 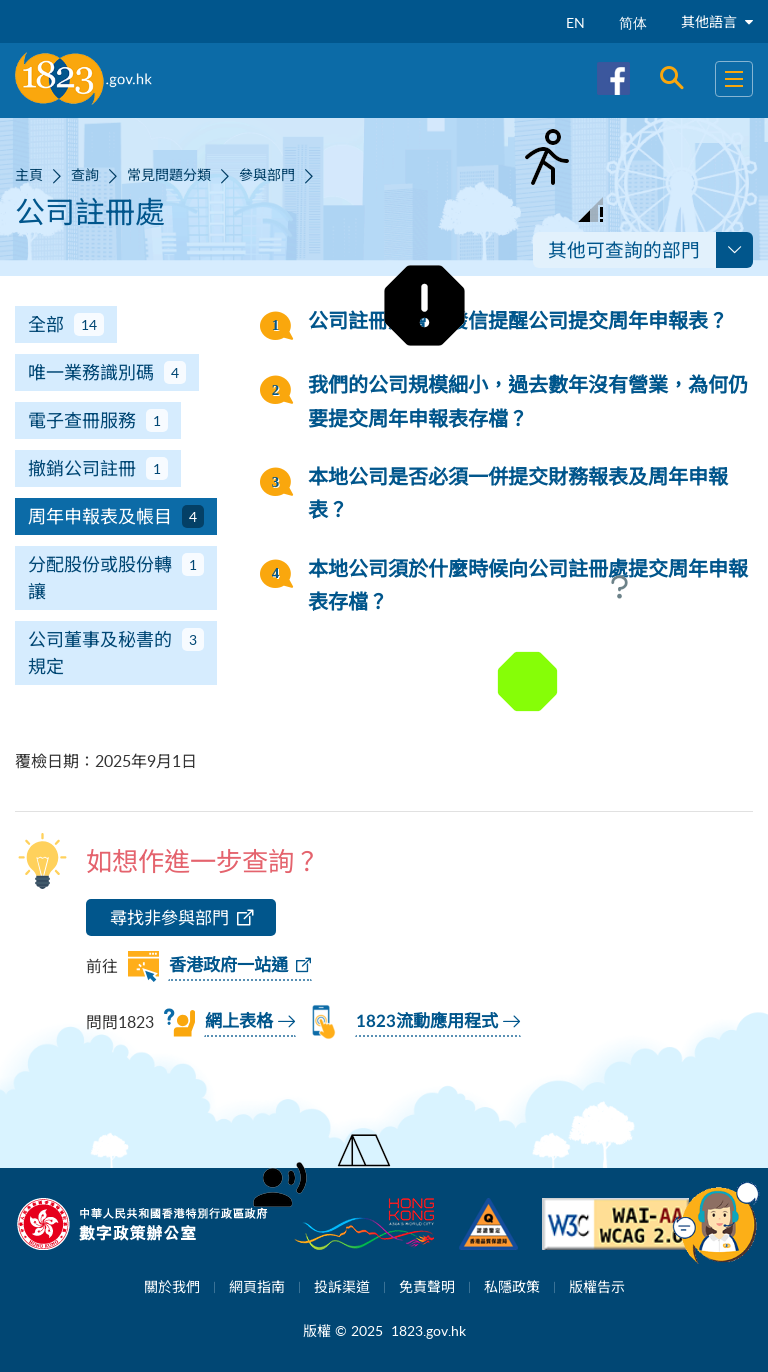 I want to click on indicates a stop or warning state, so click(x=527, y=681).